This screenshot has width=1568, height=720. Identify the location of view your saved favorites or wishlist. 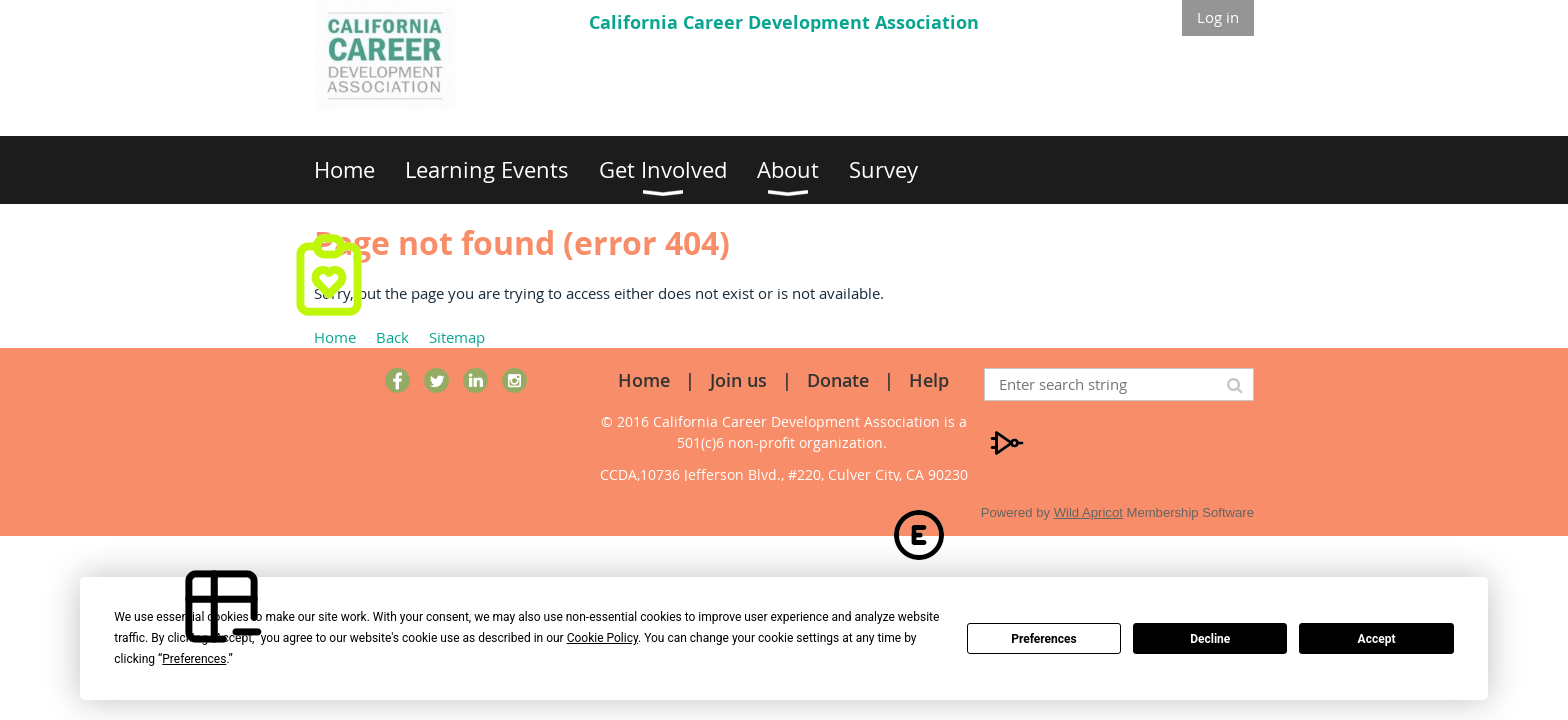
(329, 275).